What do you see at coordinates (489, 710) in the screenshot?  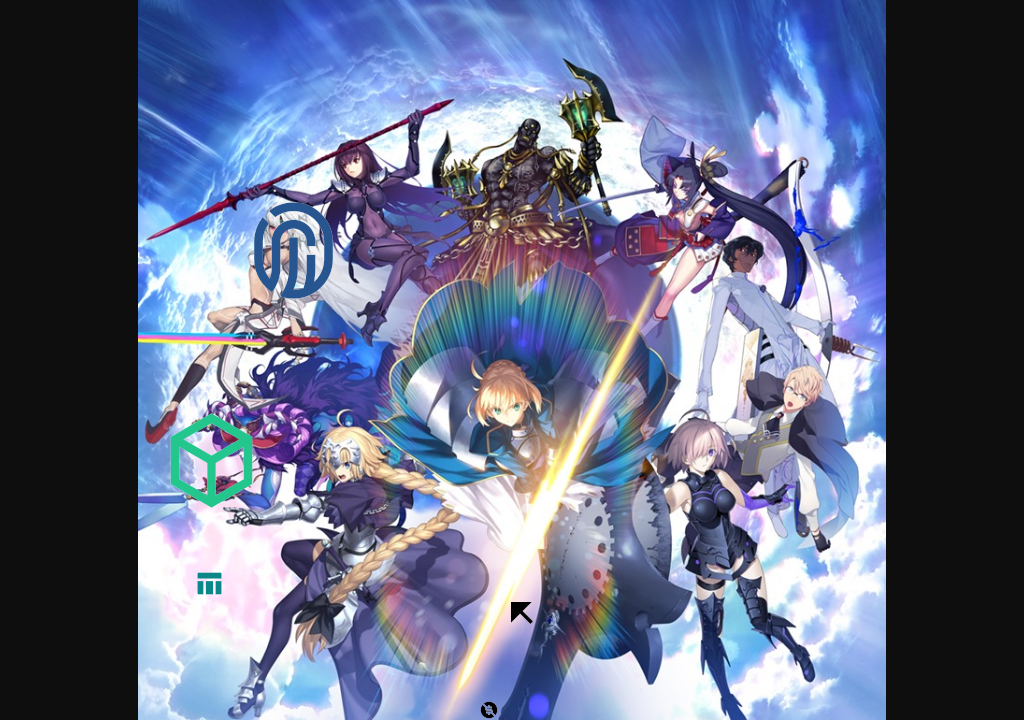 I see `indicates non-commercial creative commons license` at bounding box center [489, 710].